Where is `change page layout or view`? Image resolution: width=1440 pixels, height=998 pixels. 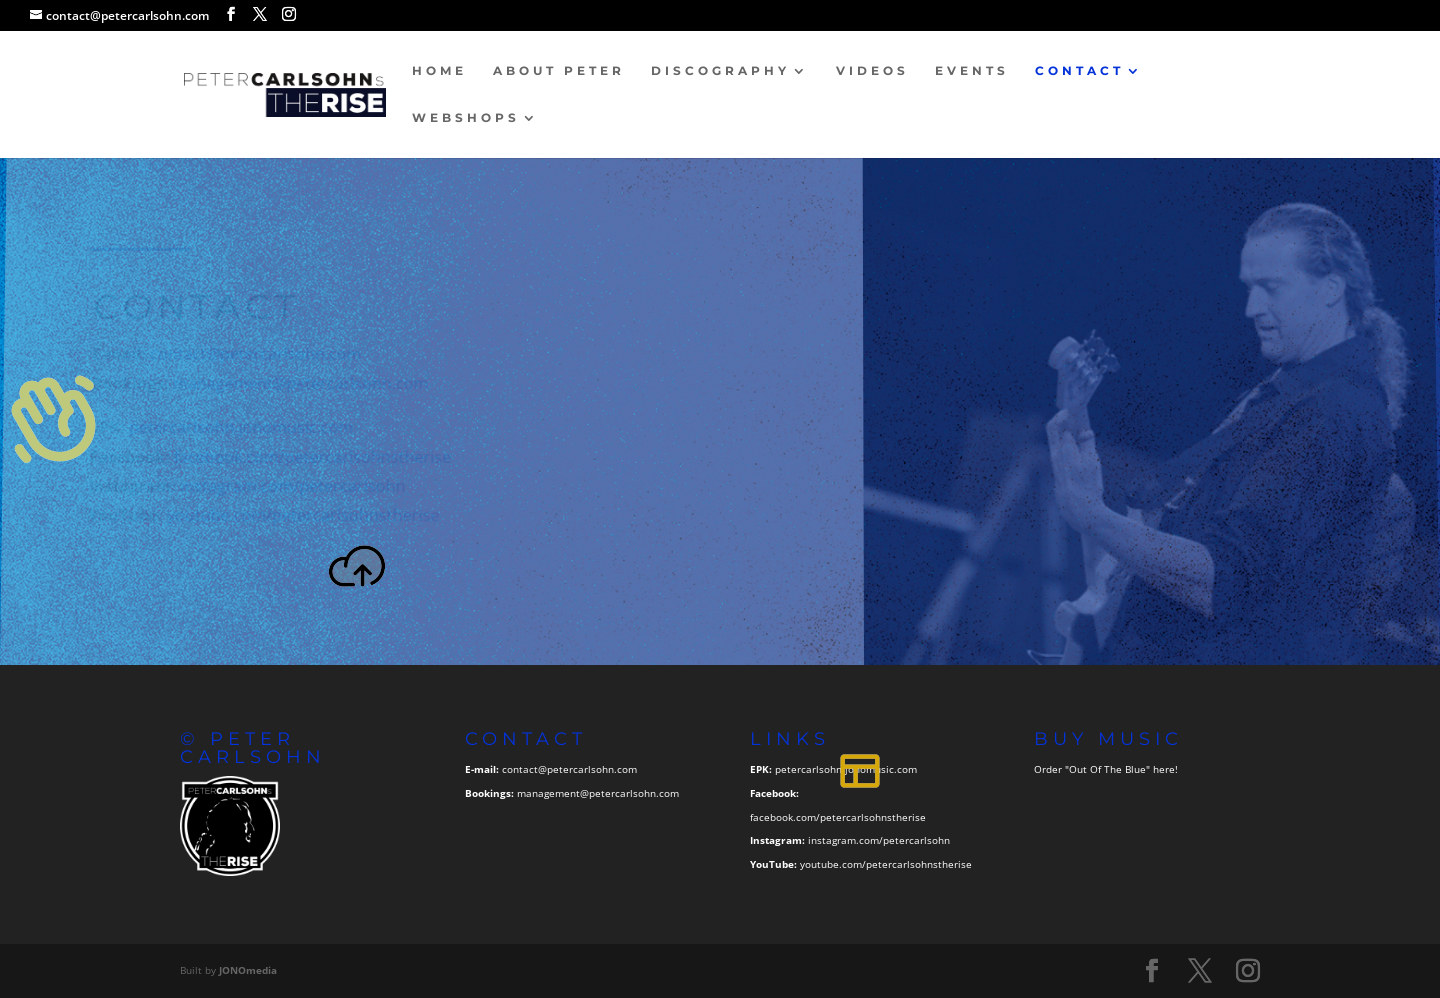
change page layout or view is located at coordinates (860, 771).